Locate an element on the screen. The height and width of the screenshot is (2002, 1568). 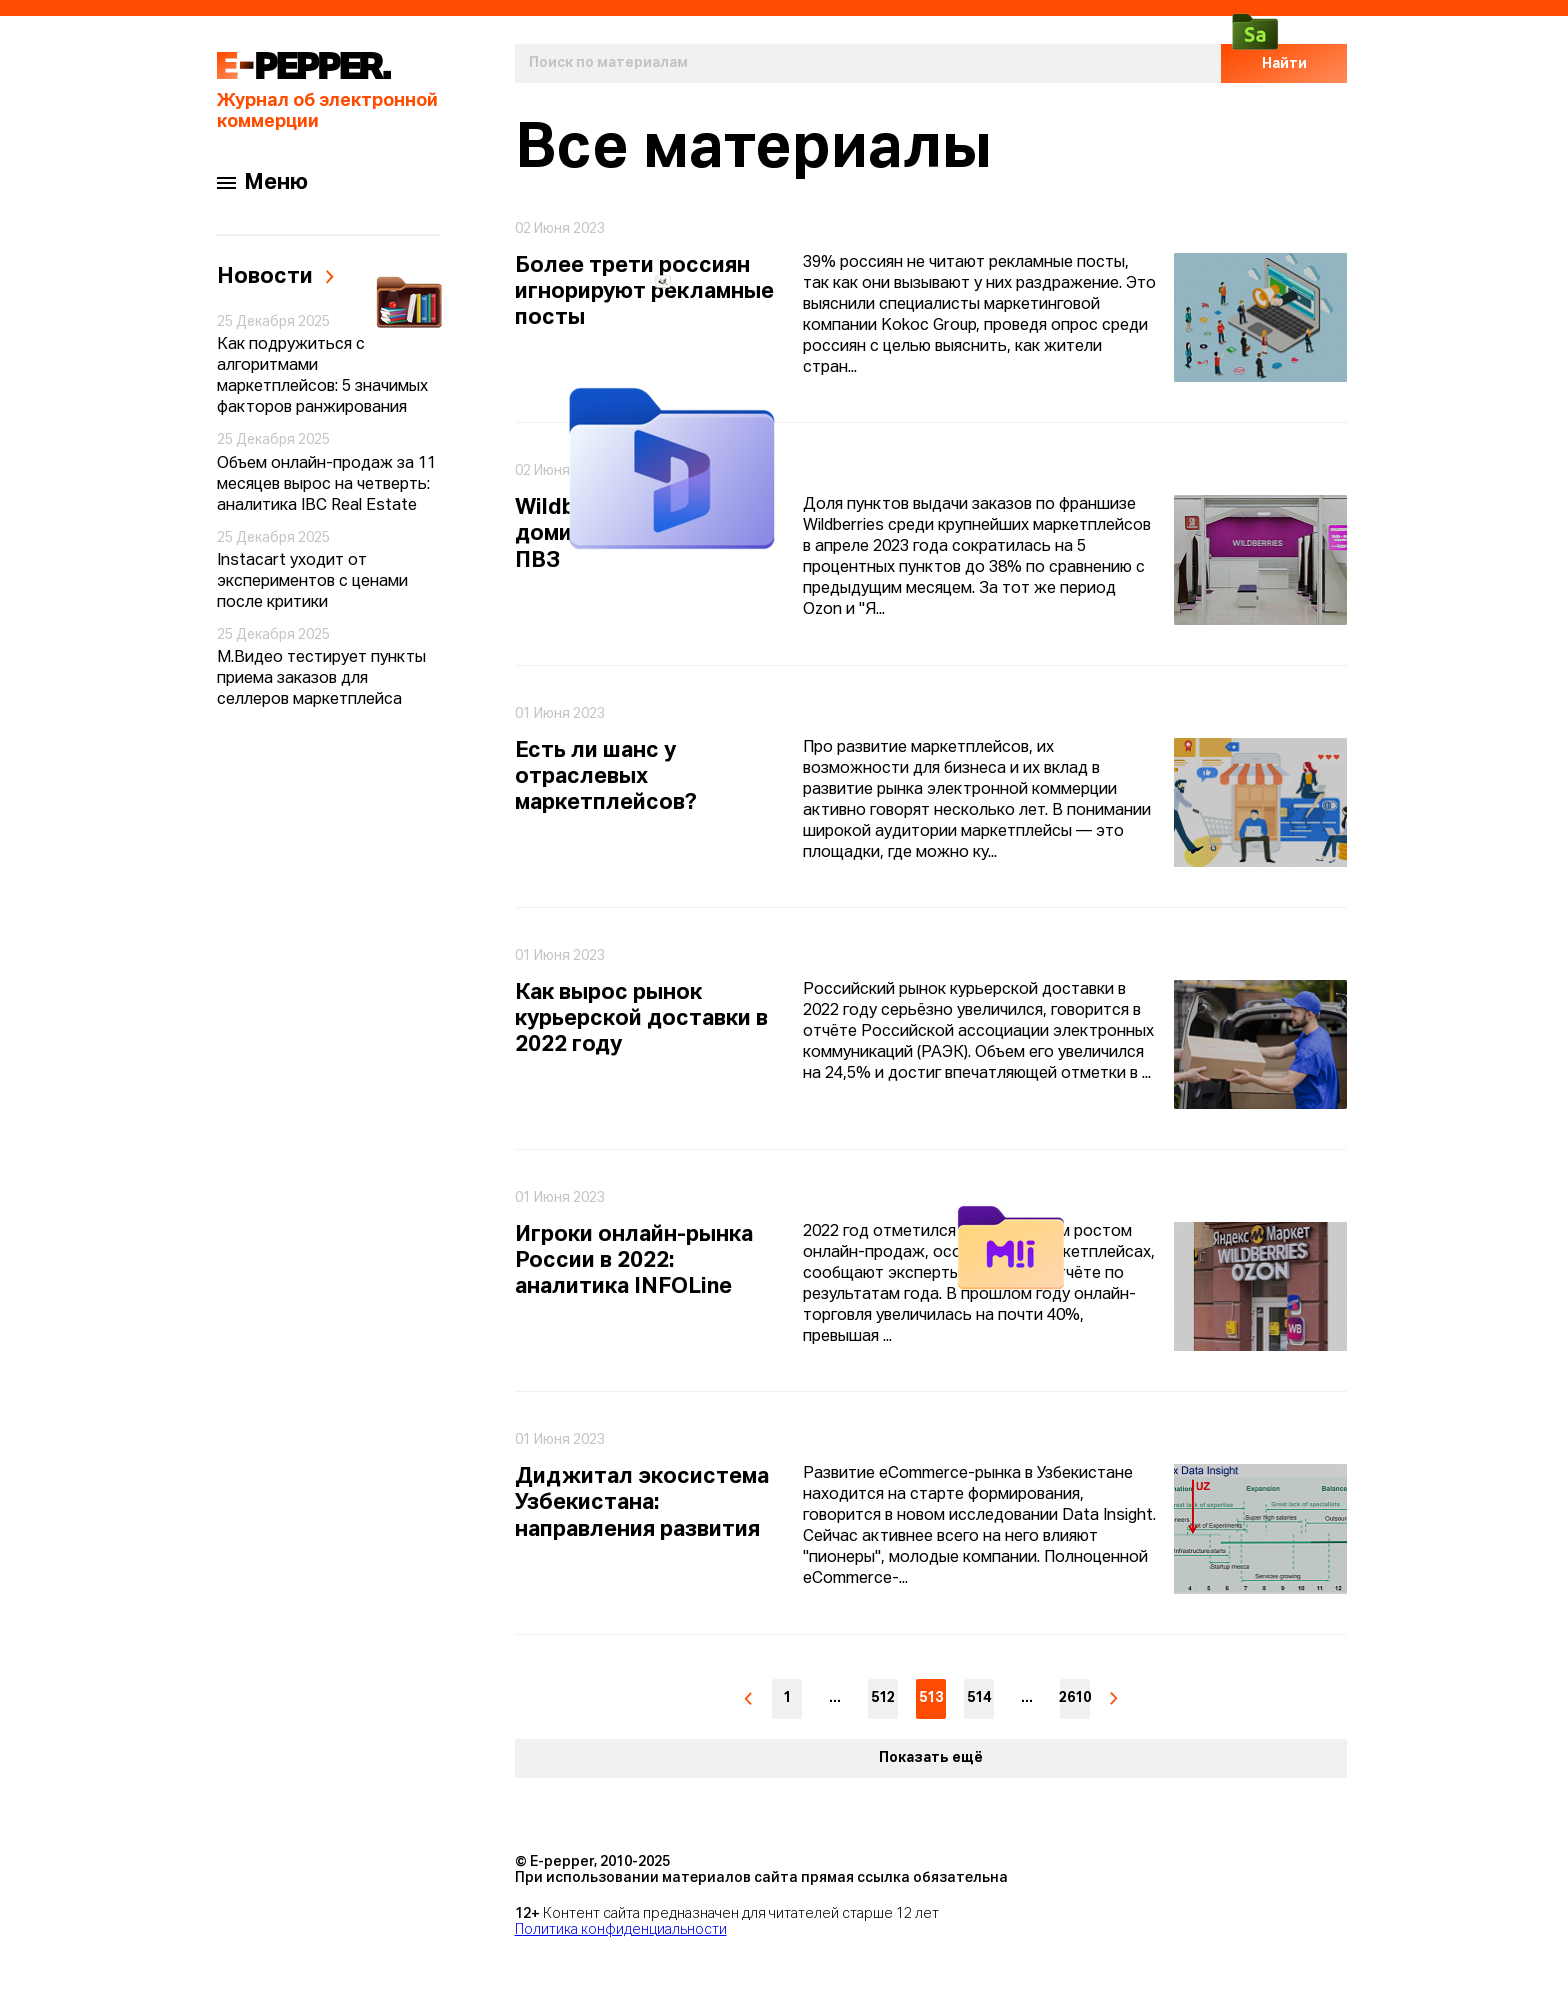
open your books or ebooks library folder is located at coordinates (409, 304).